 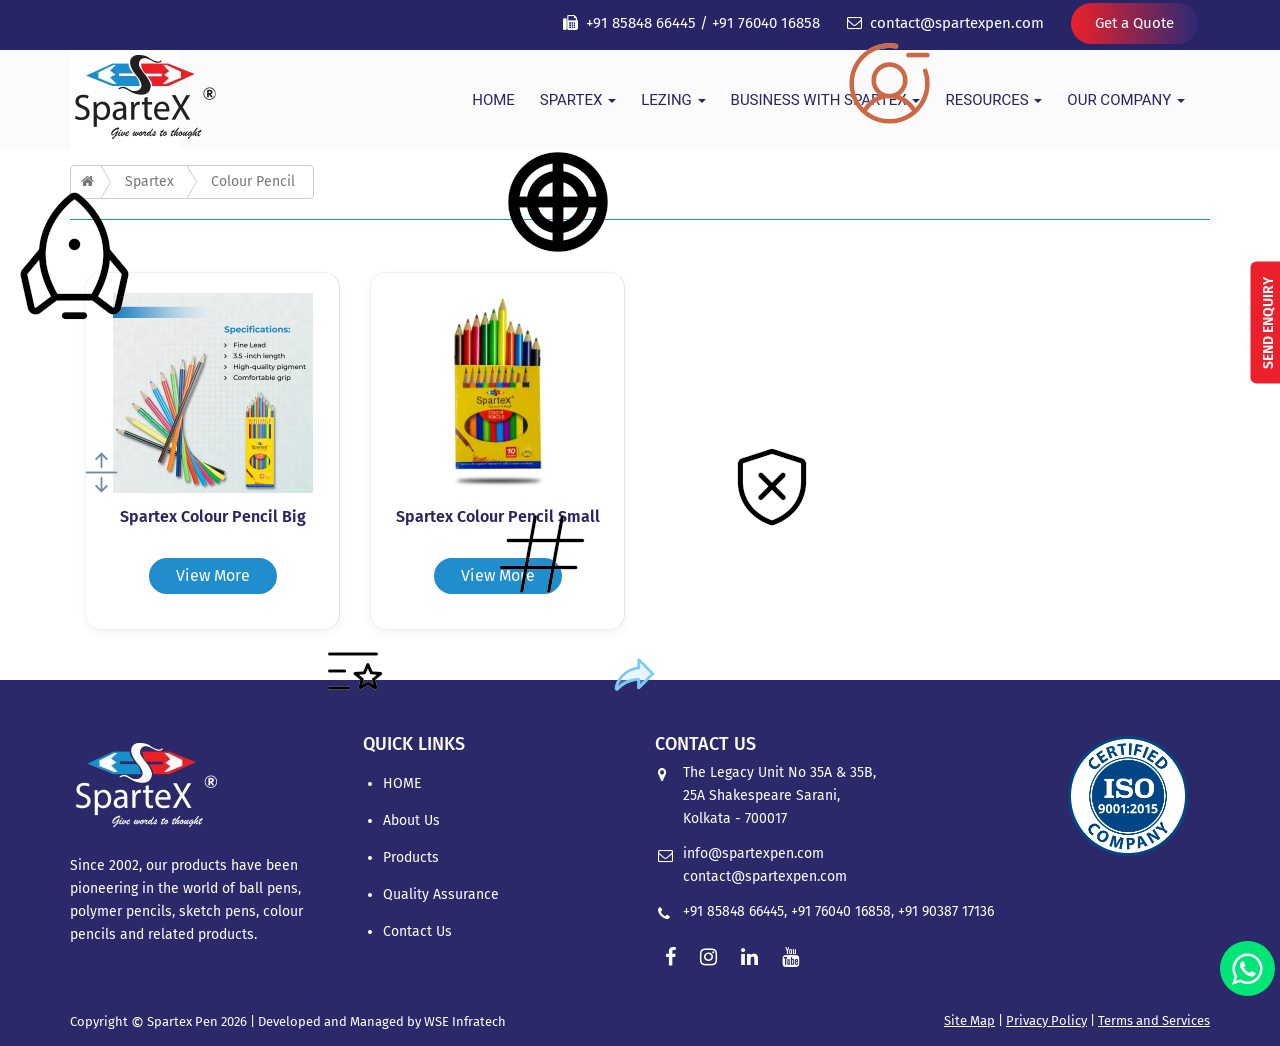 I want to click on expand content vertically, so click(x=101, y=472).